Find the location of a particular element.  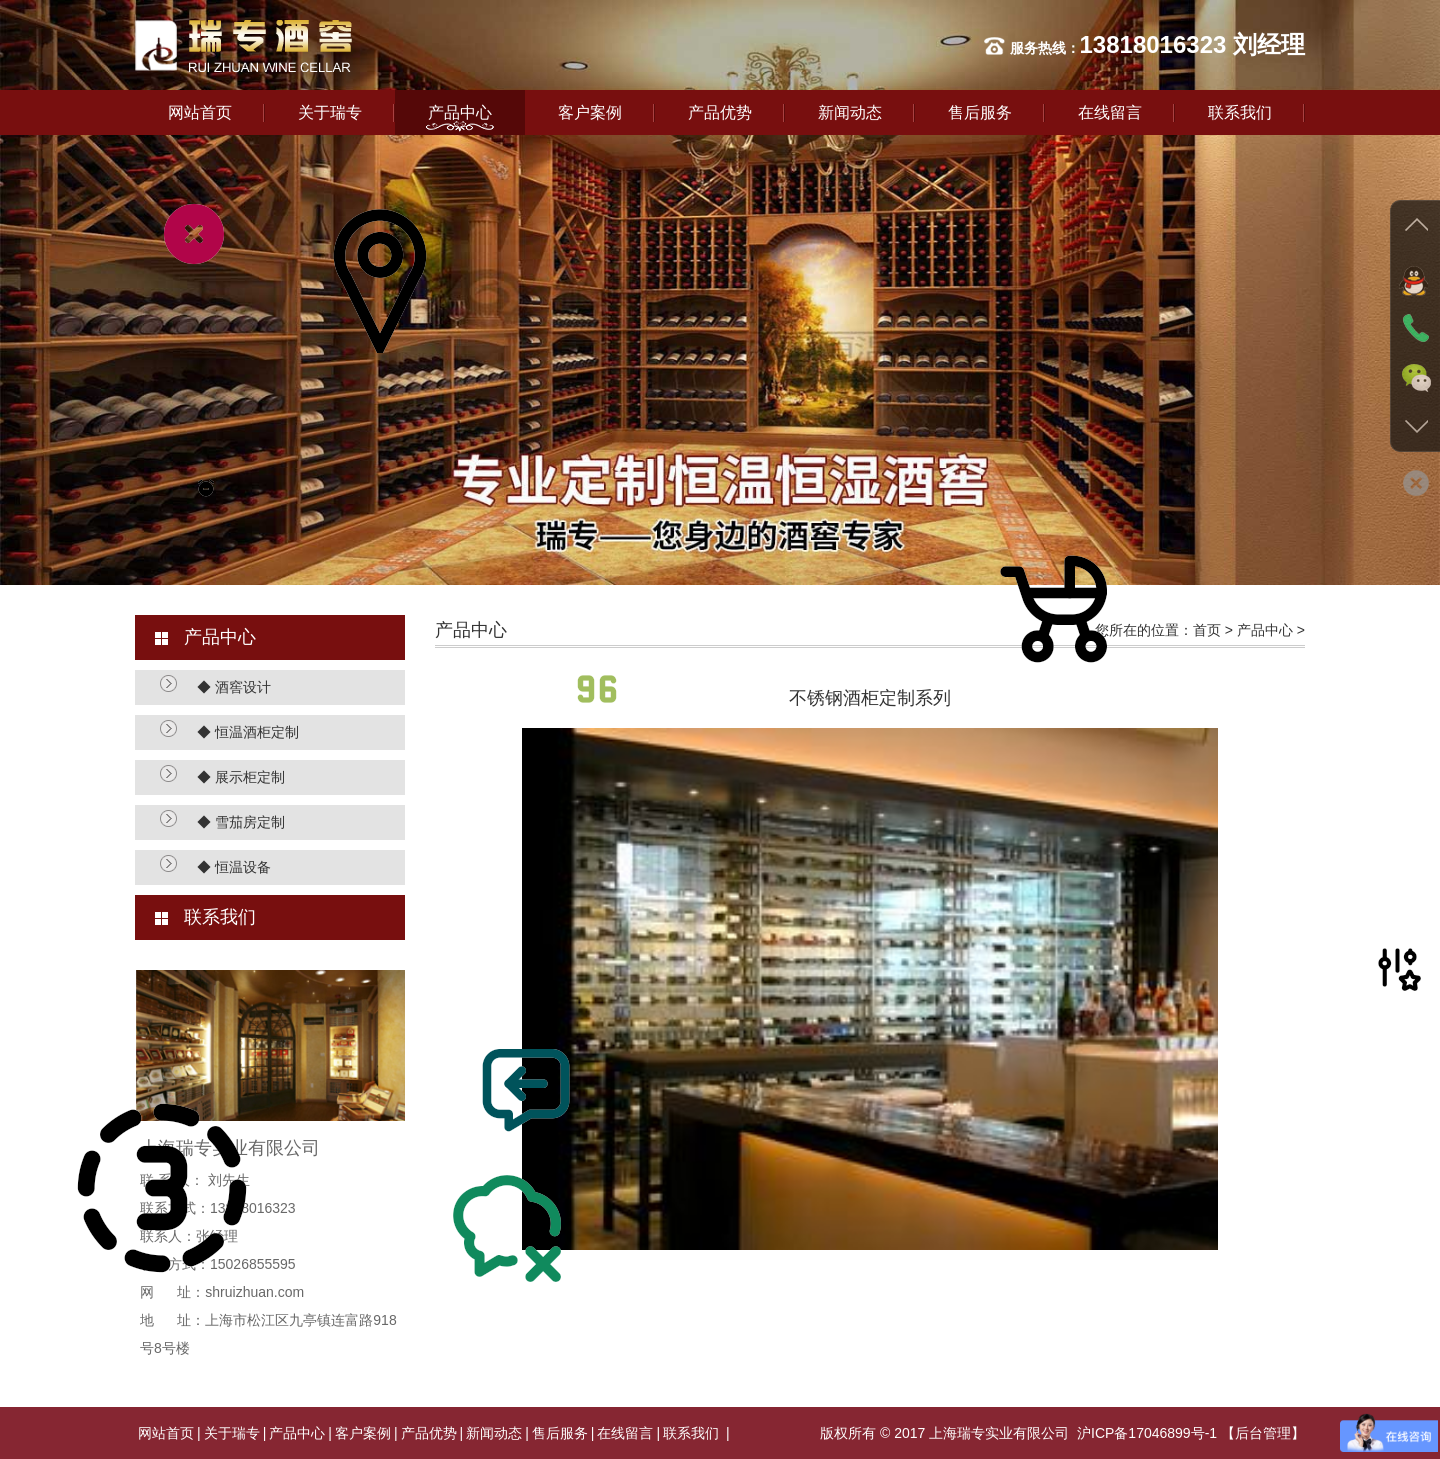

reply to a message is located at coordinates (526, 1088).